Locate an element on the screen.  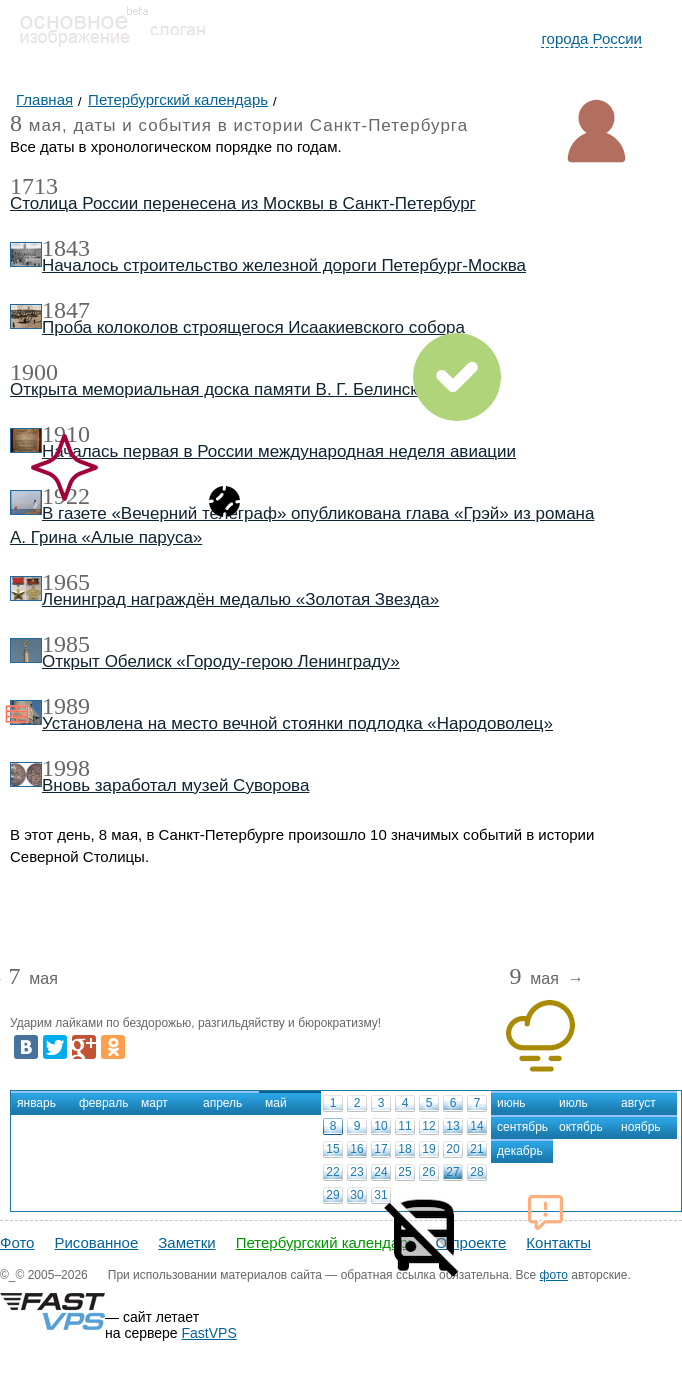
view baseball scores or stats is located at coordinates (224, 501).